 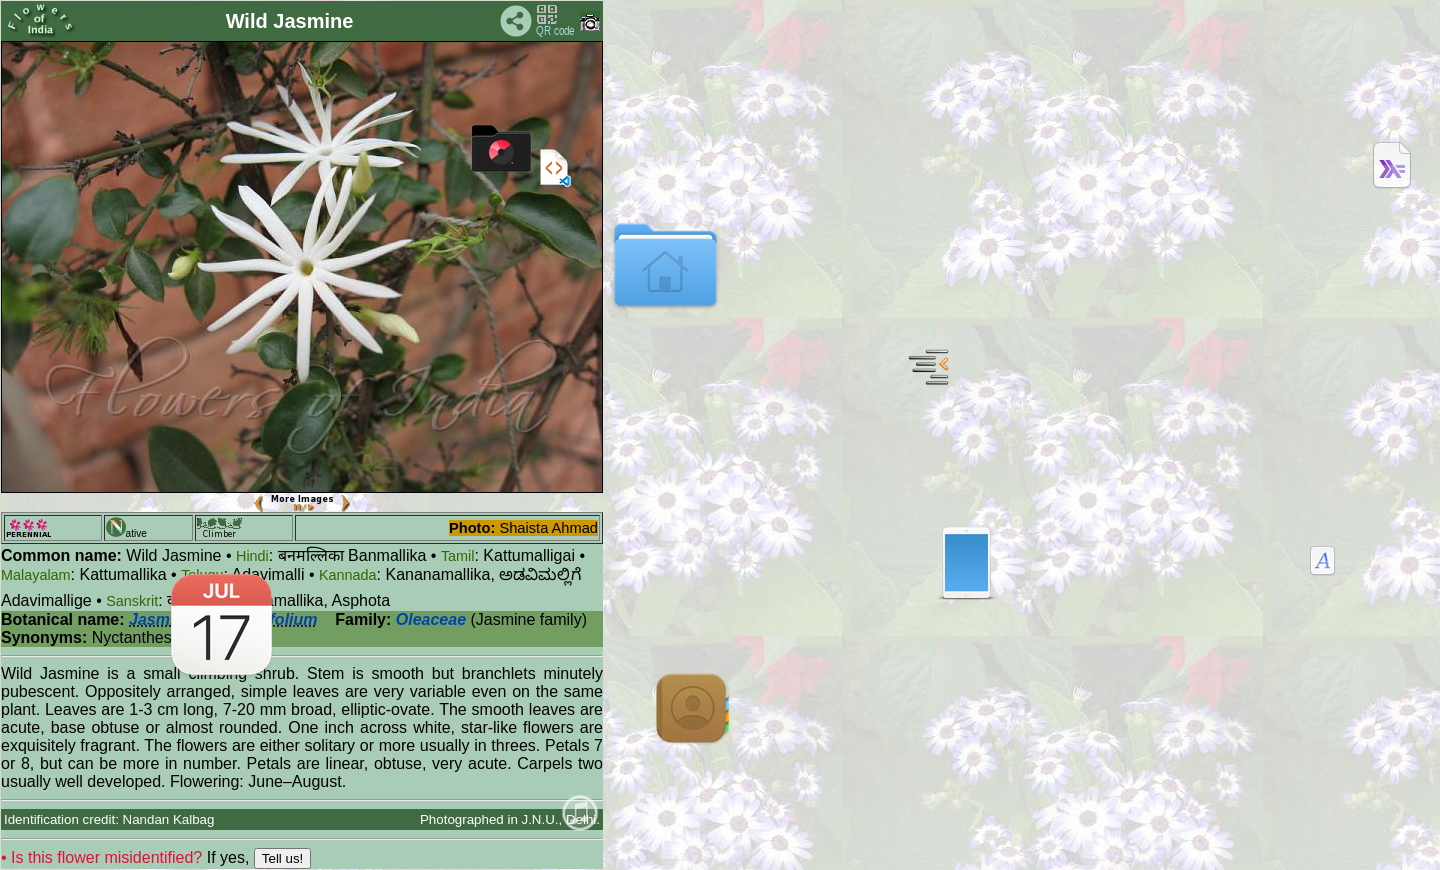 What do you see at coordinates (966, 556) in the screenshot?
I see `iPad Mini 3 device with cellular connectivity` at bounding box center [966, 556].